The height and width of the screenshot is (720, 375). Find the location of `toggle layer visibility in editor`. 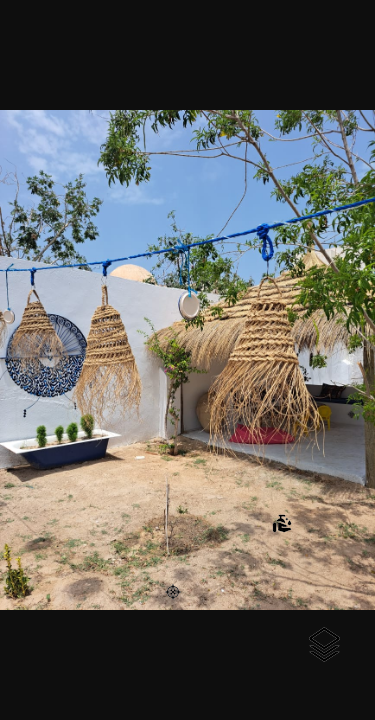

toggle layer visibility in editor is located at coordinates (324, 644).